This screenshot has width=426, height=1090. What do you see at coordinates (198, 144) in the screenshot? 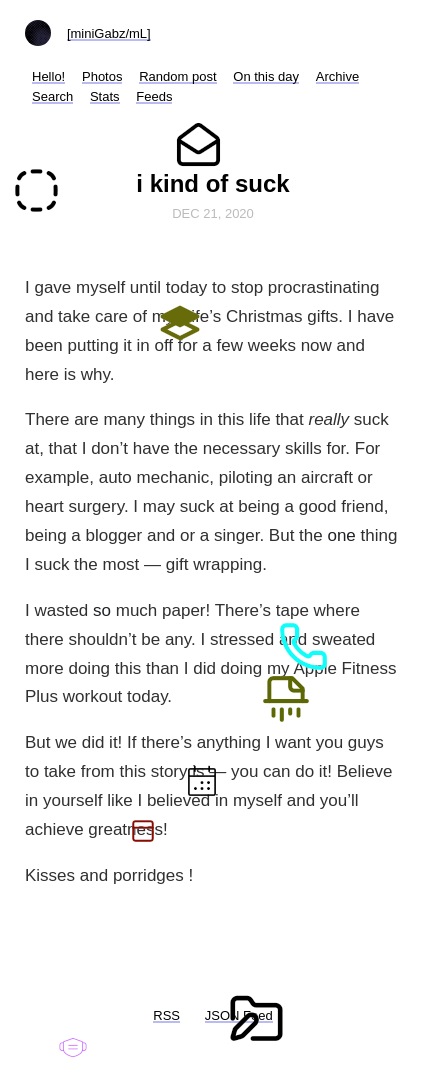
I see `view an opened or read email message` at bounding box center [198, 144].